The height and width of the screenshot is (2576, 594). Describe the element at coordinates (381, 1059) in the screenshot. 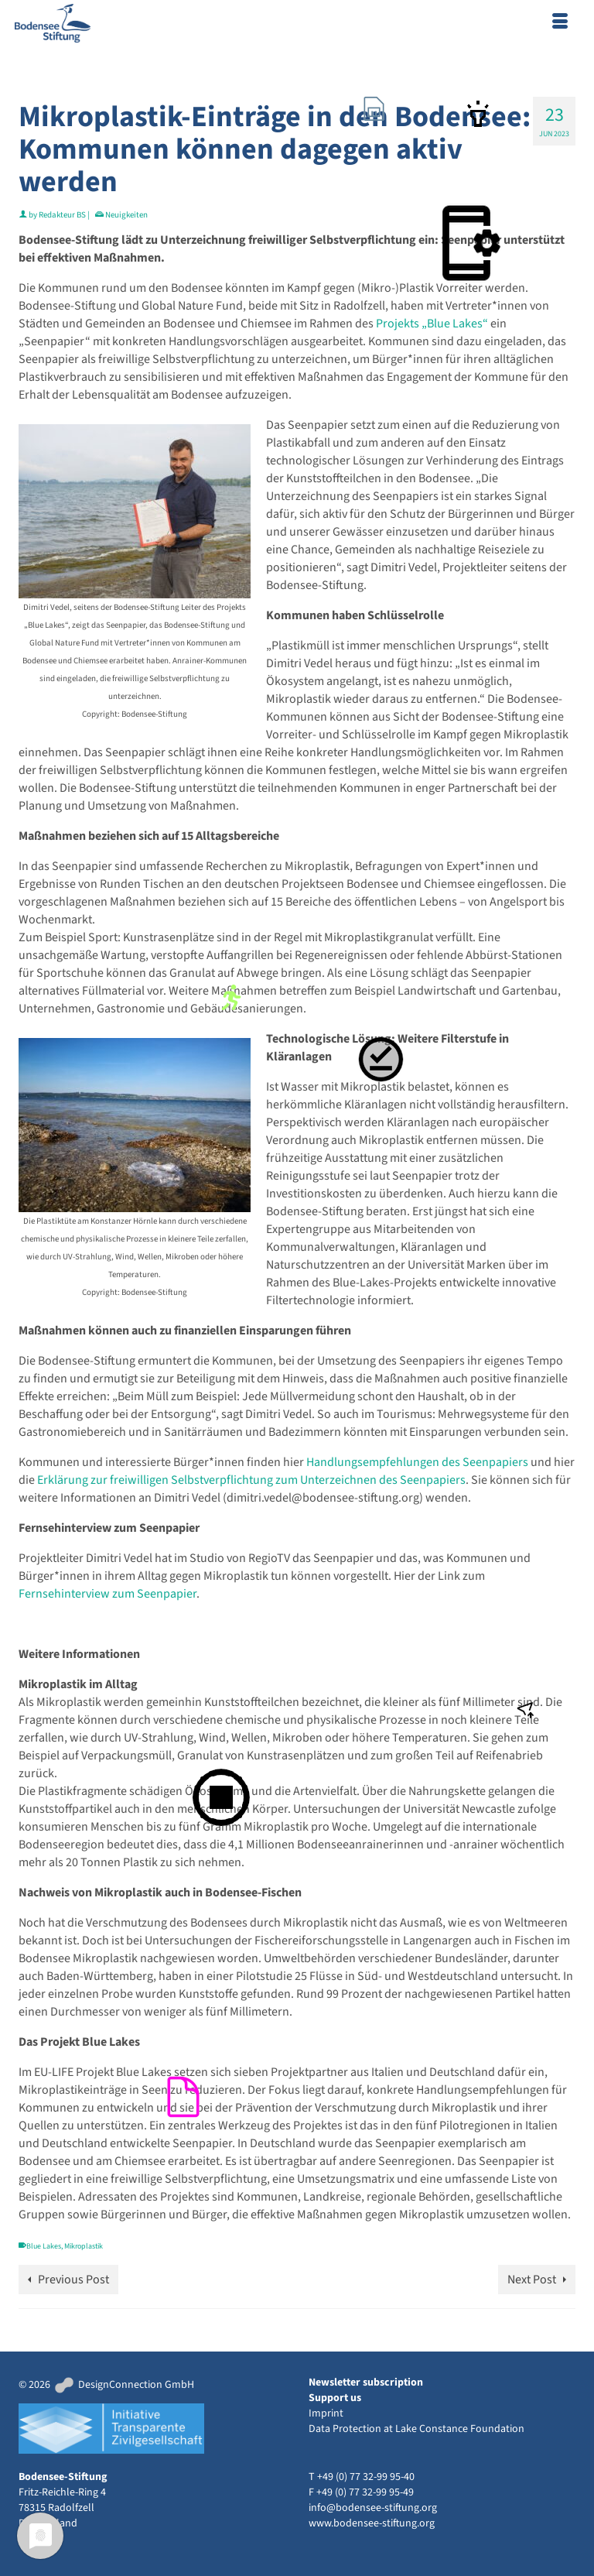

I see `indicates content is available offline` at that location.